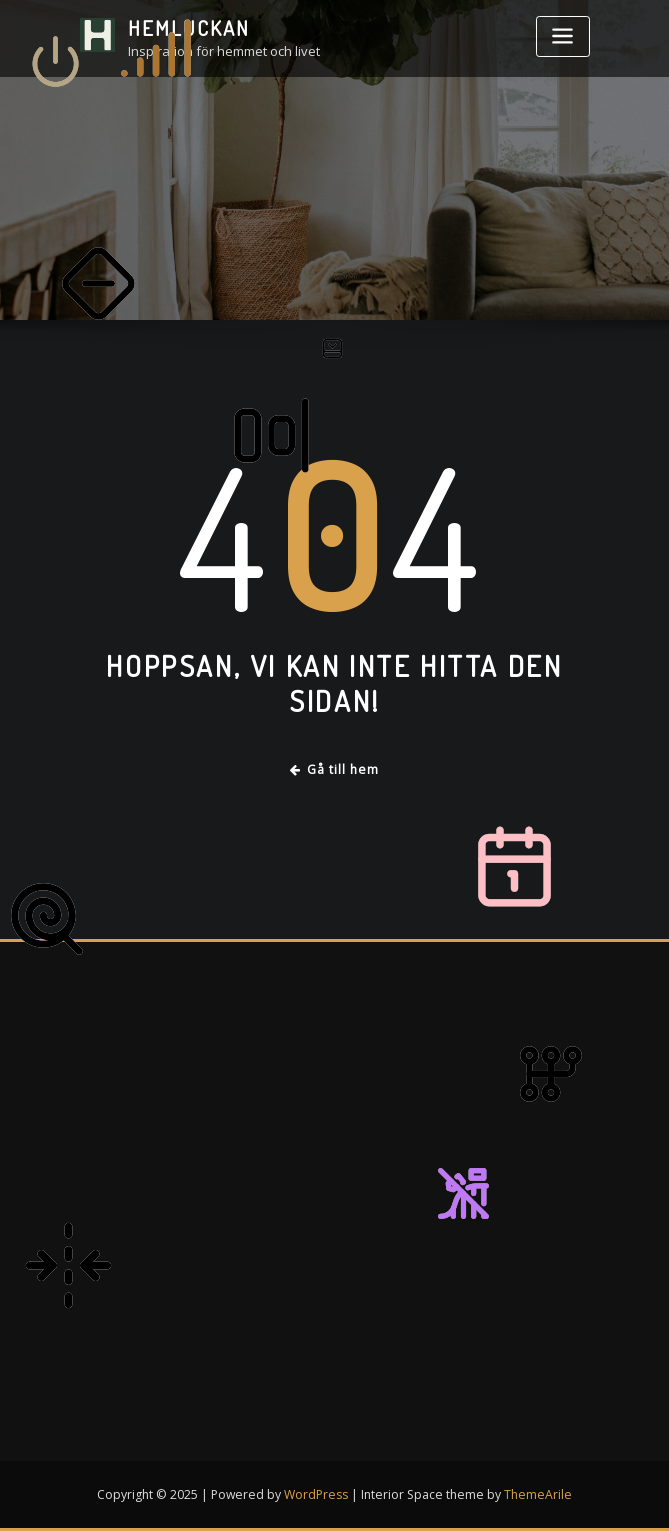  Describe the element at coordinates (332, 348) in the screenshot. I see `collapse bottom panel` at that location.